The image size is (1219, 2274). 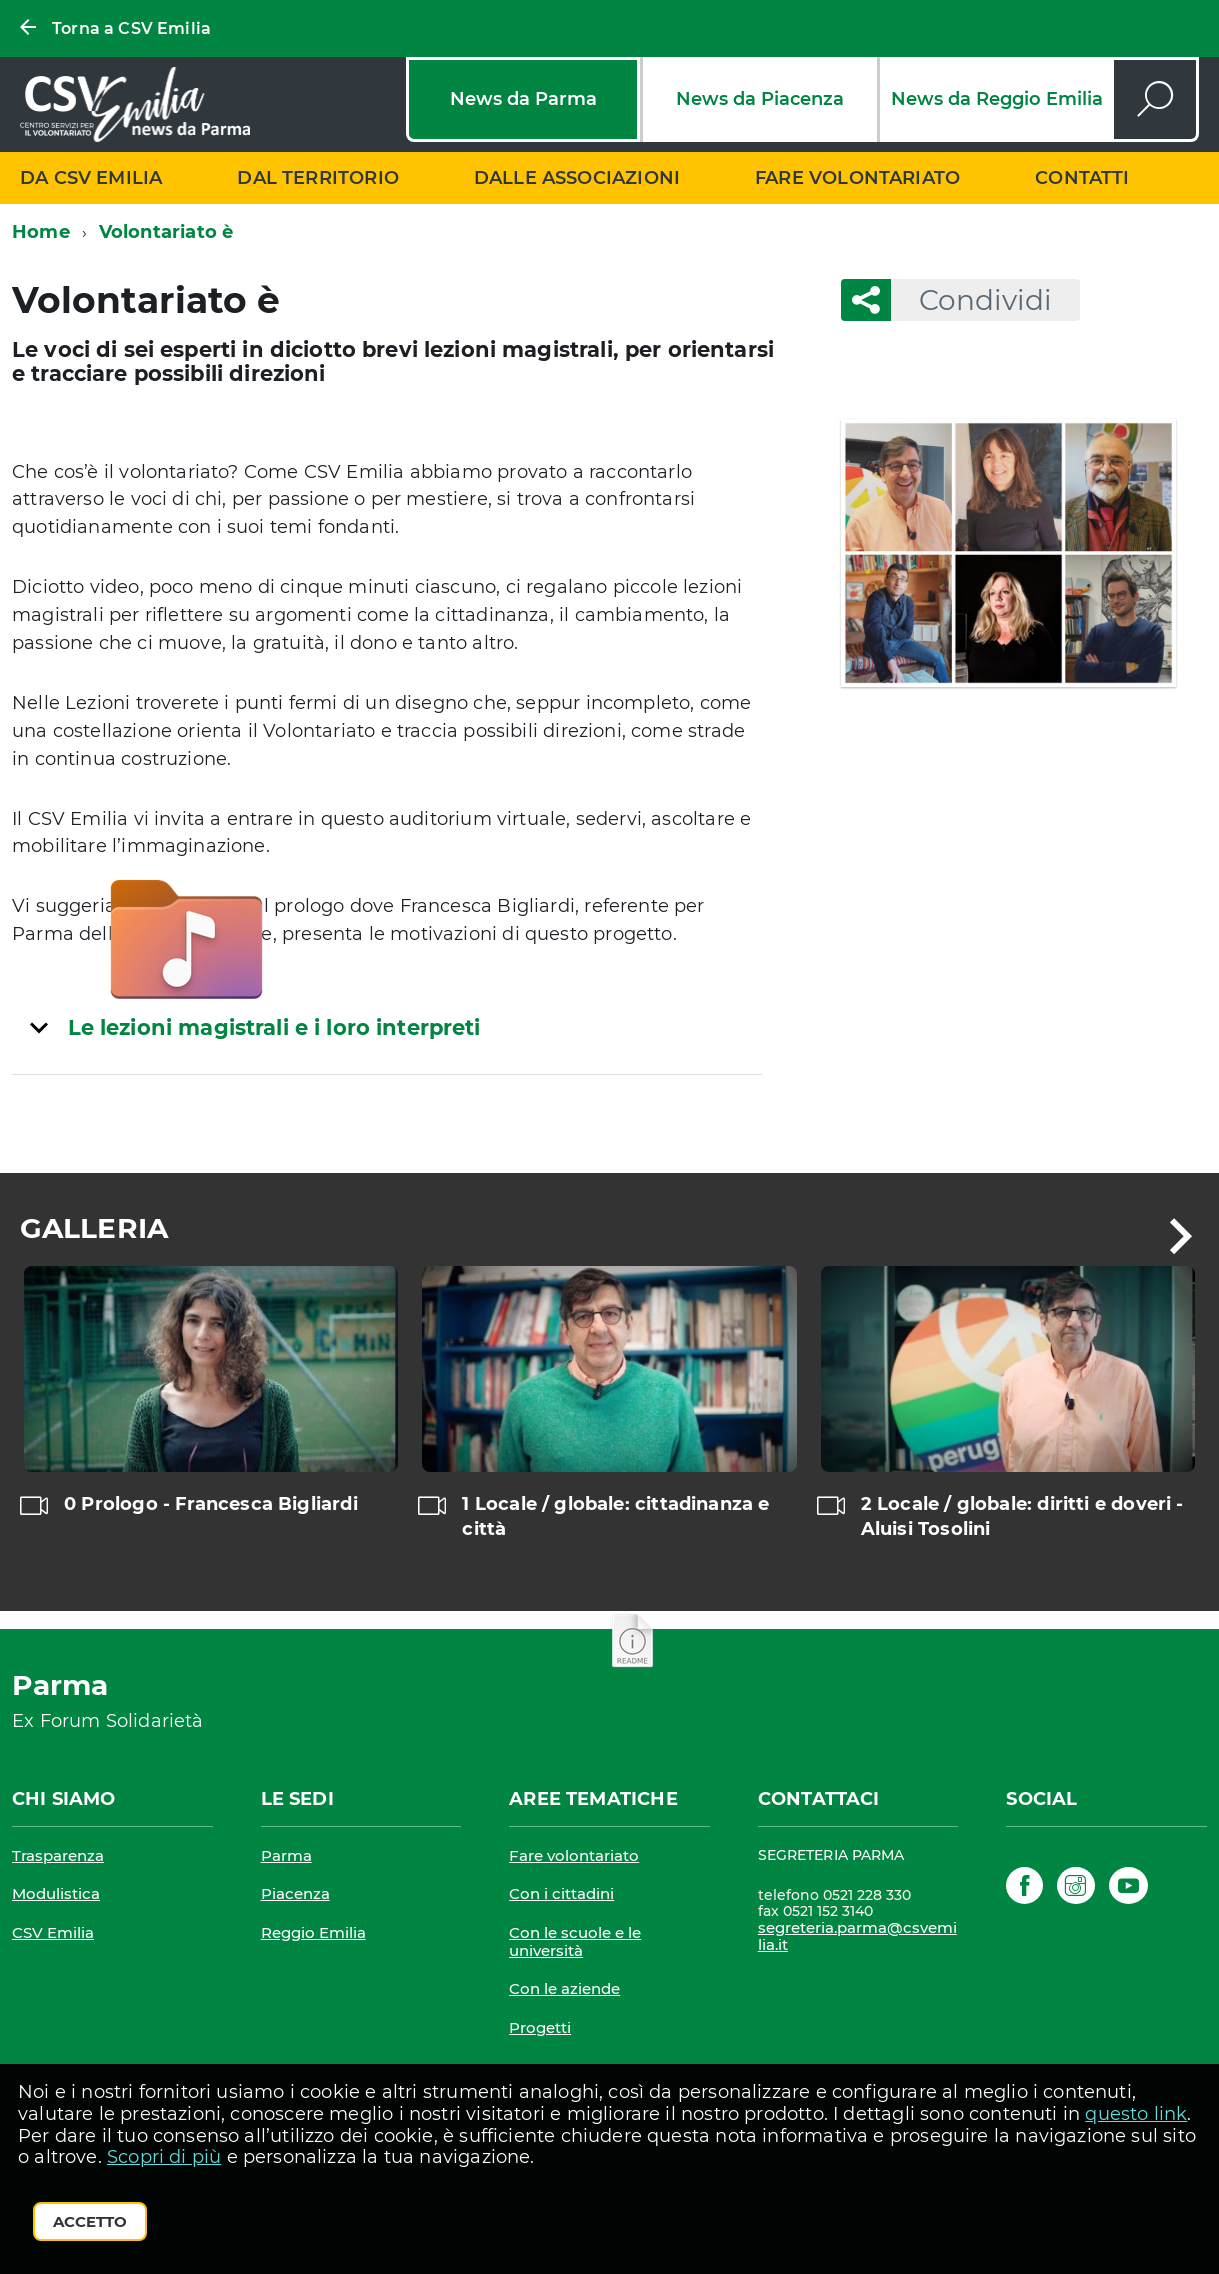 What do you see at coordinates (186, 943) in the screenshot?
I see `open your music folder` at bounding box center [186, 943].